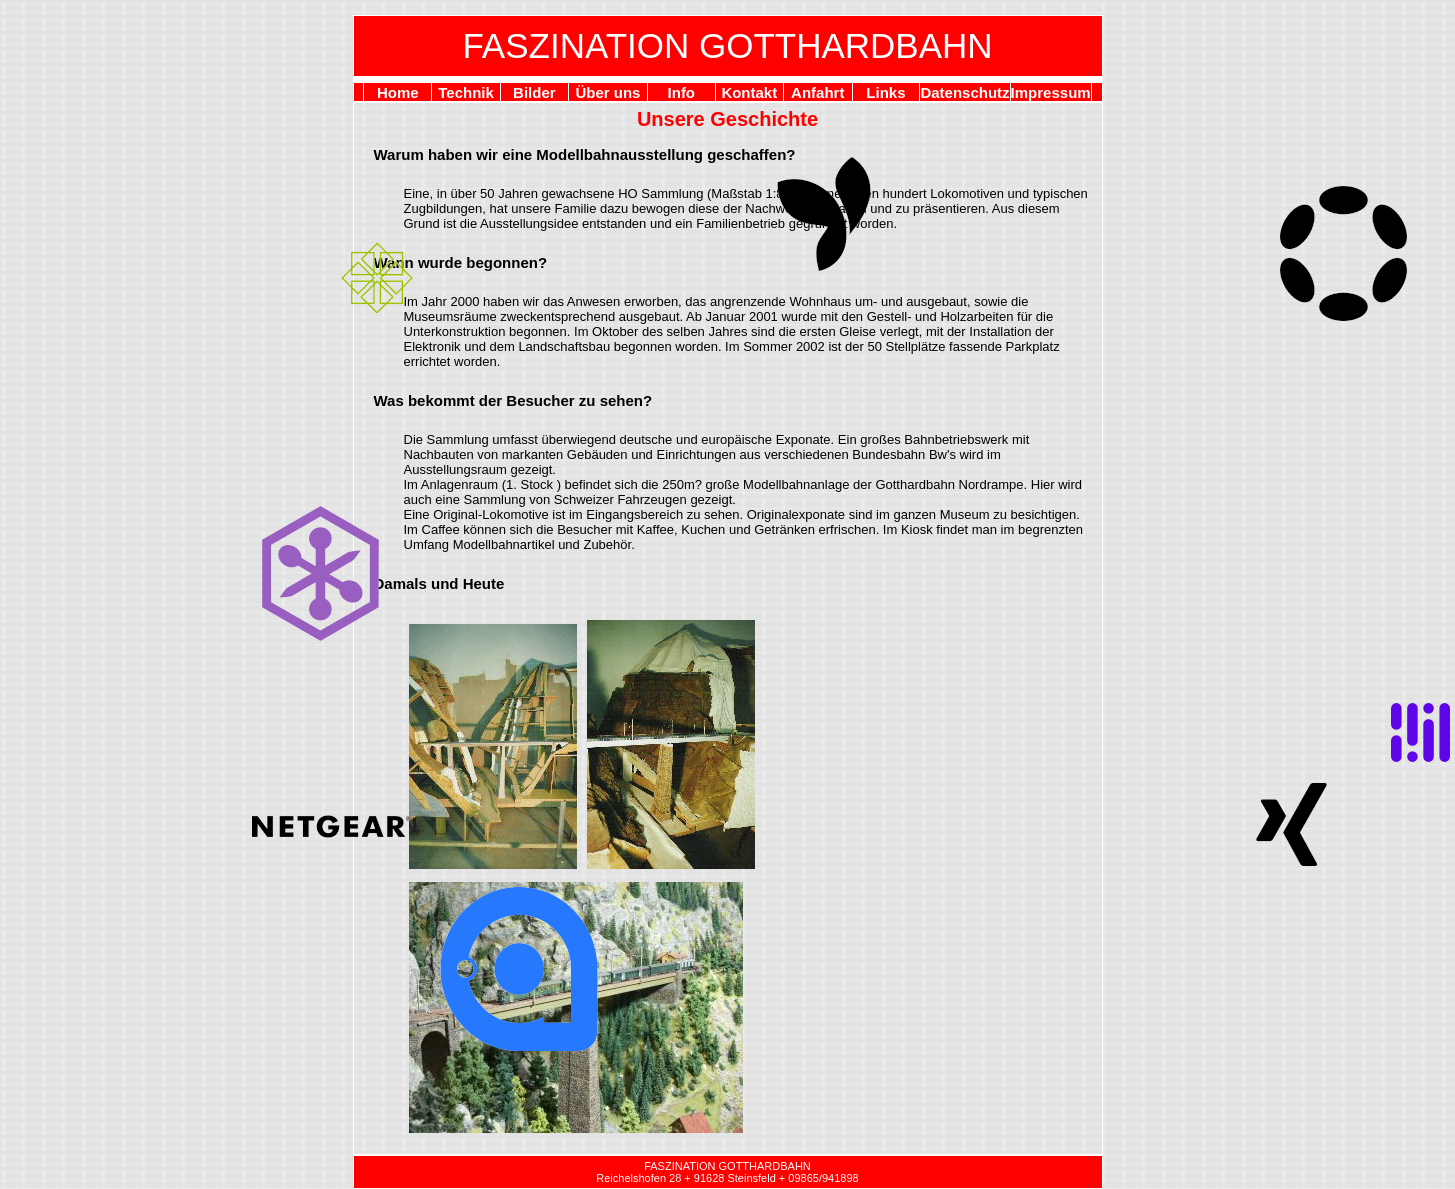  What do you see at coordinates (1291, 824) in the screenshot?
I see `link to Xing professional network profile` at bounding box center [1291, 824].